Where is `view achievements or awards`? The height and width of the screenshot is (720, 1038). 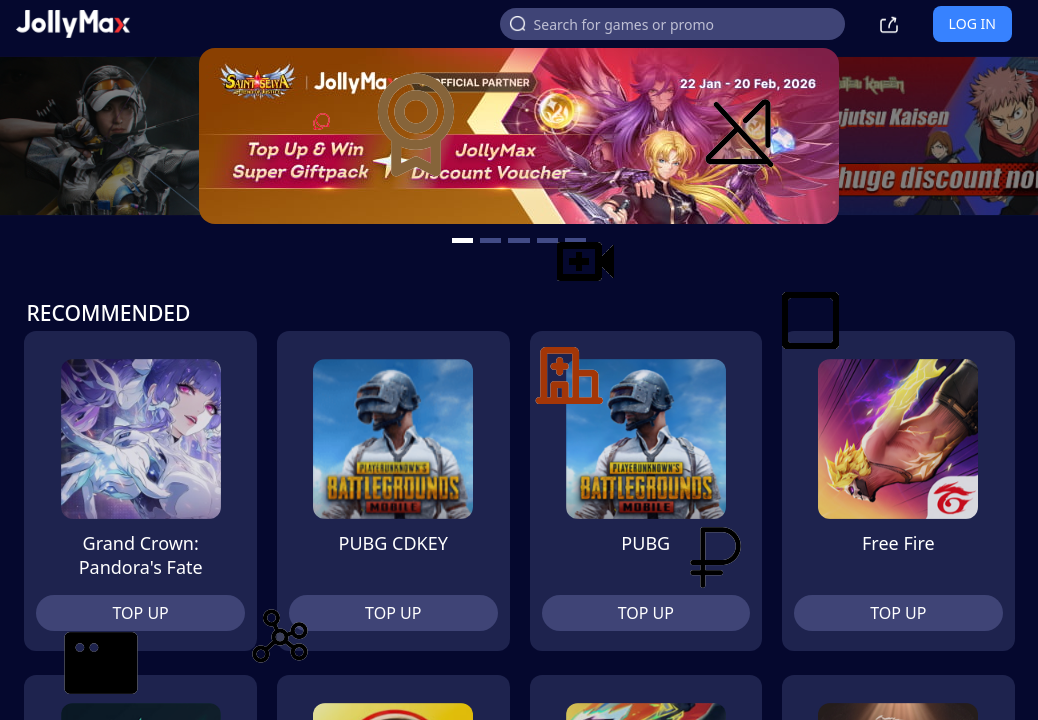
view achievements or awards is located at coordinates (416, 125).